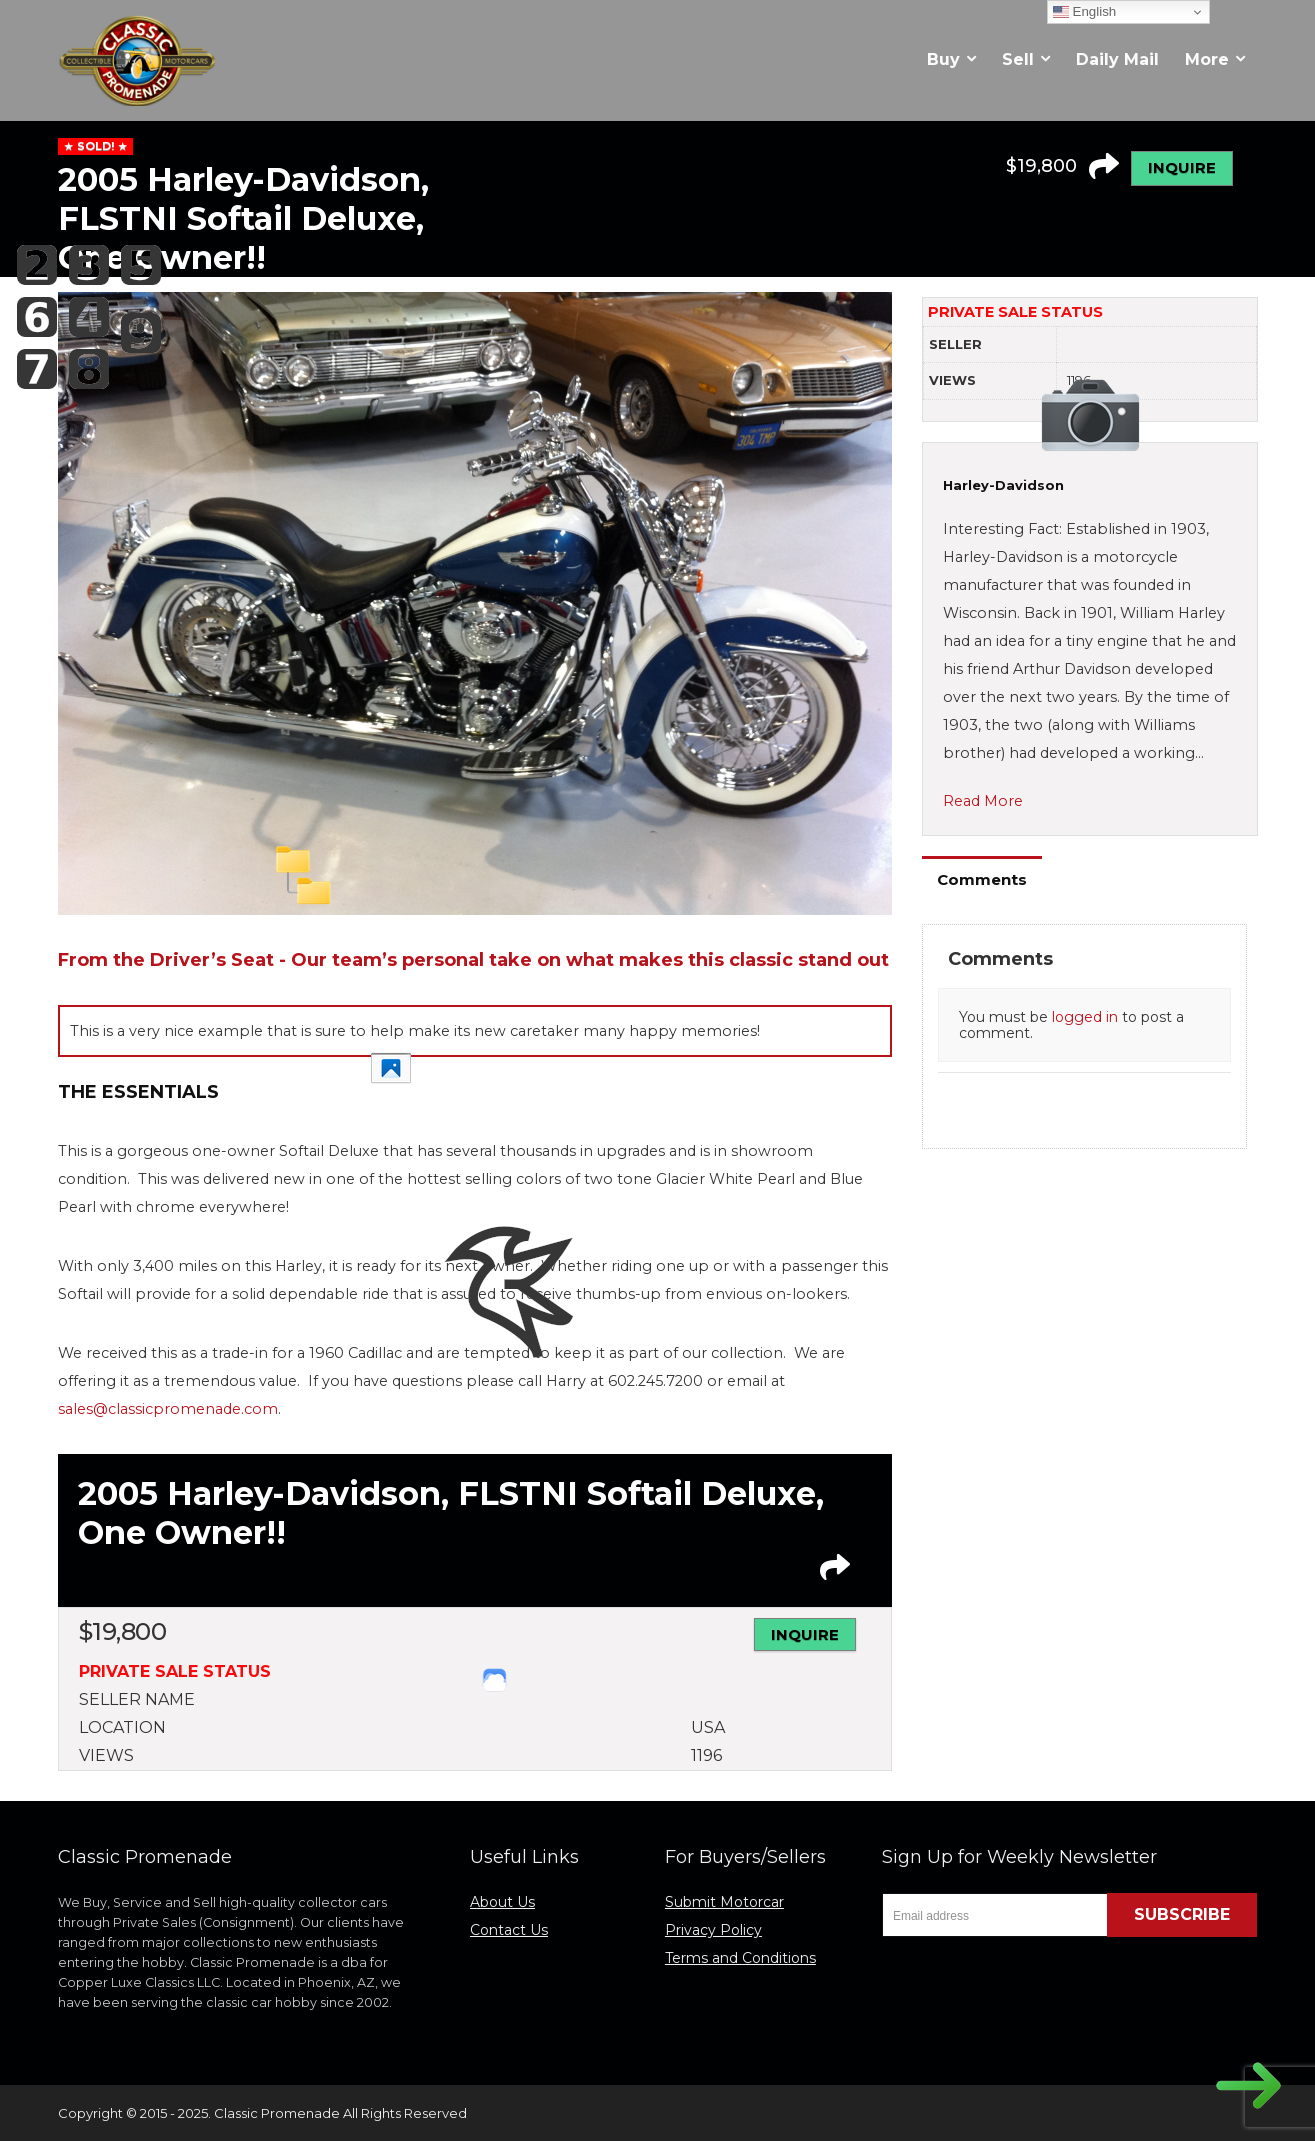  Describe the element at coordinates (305, 875) in the screenshot. I see `view folder hierarchy or directory structure` at that location.